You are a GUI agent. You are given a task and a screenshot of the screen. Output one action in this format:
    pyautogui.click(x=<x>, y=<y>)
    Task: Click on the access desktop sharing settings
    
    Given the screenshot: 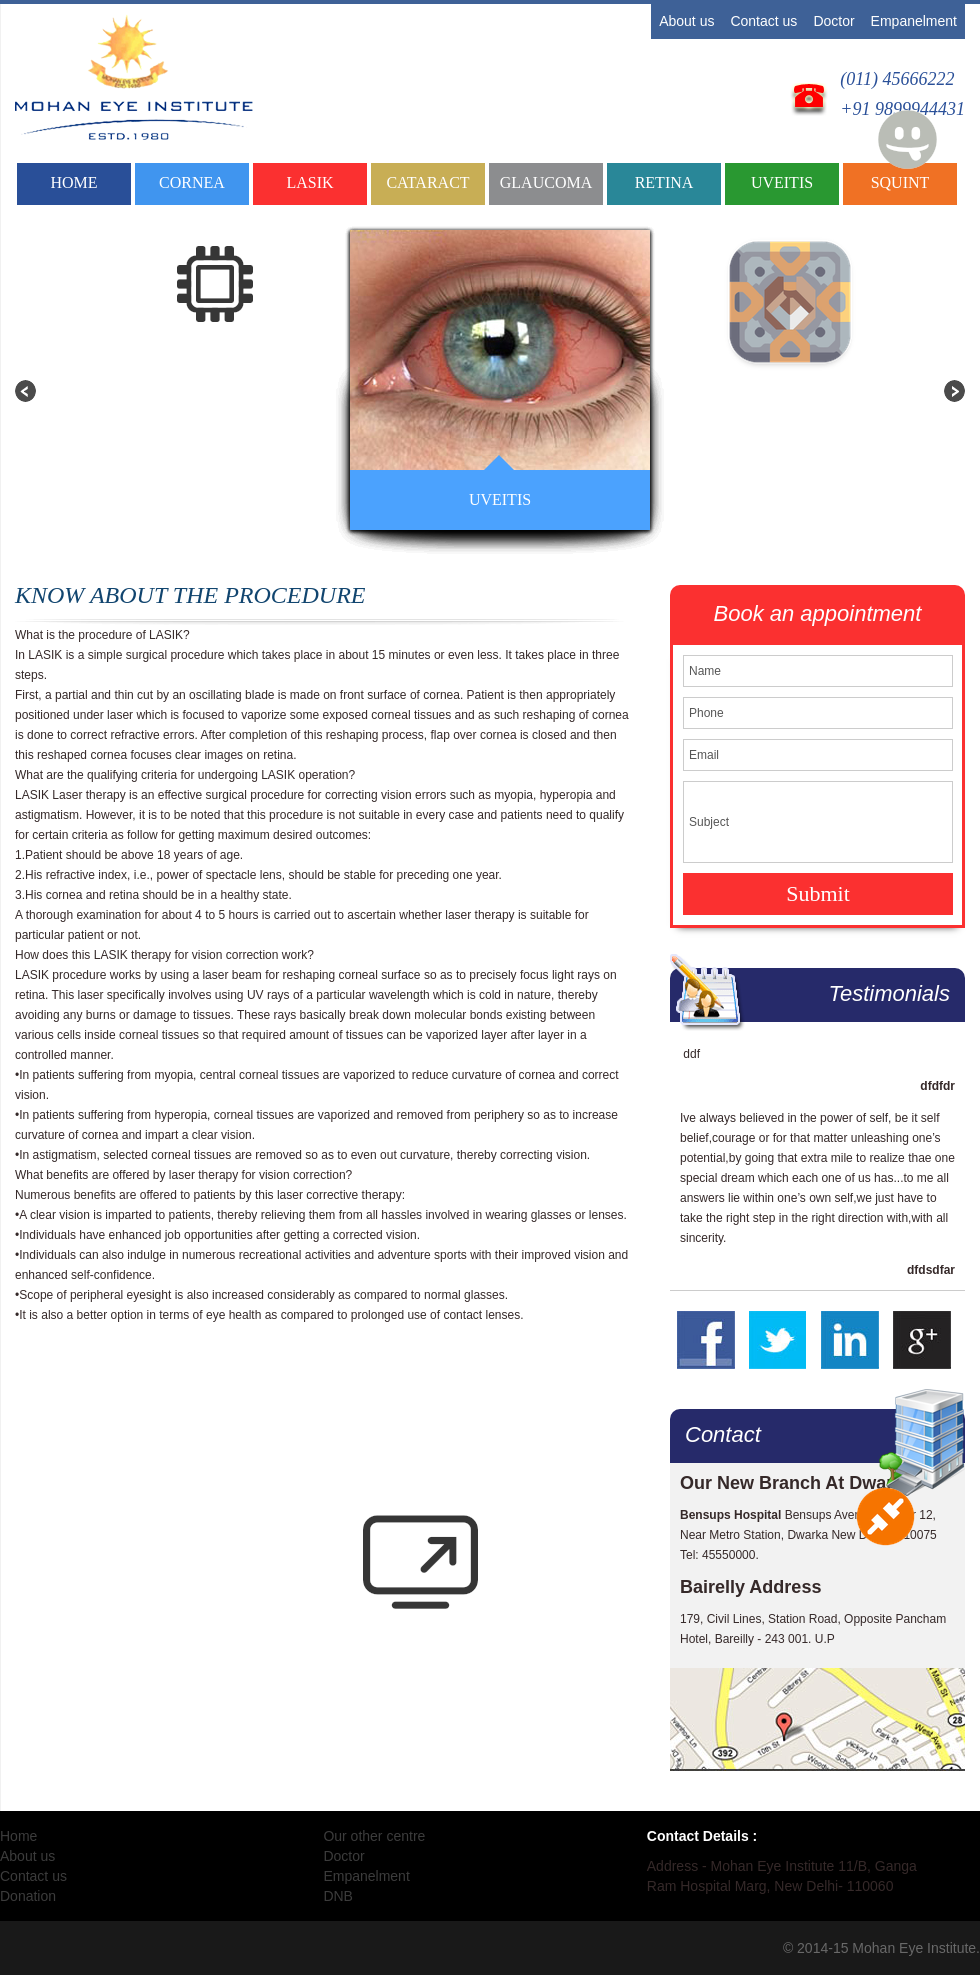 What is the action you would take?
    pyautogui.click(x=420, y=1558)
    